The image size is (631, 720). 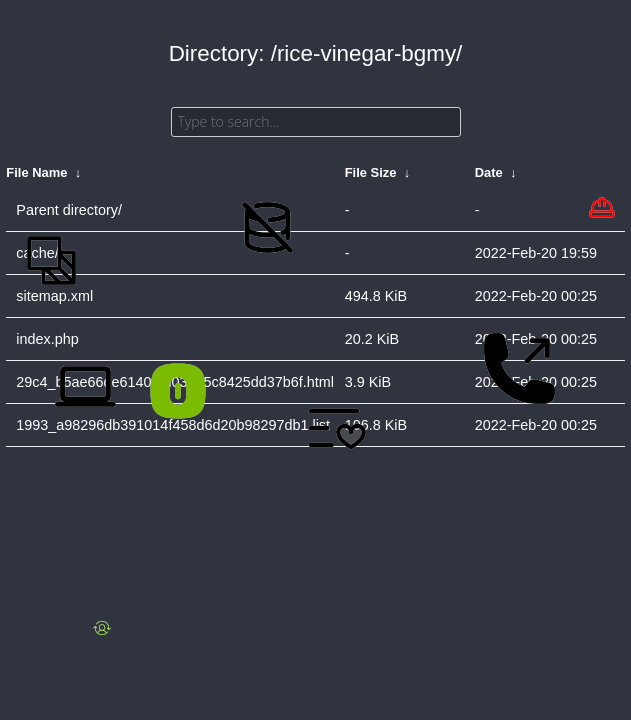 What do you see at coordinates (602, 208) in the screenshot?
I see `access construction or safety settings` at bounding box center [602, 208].